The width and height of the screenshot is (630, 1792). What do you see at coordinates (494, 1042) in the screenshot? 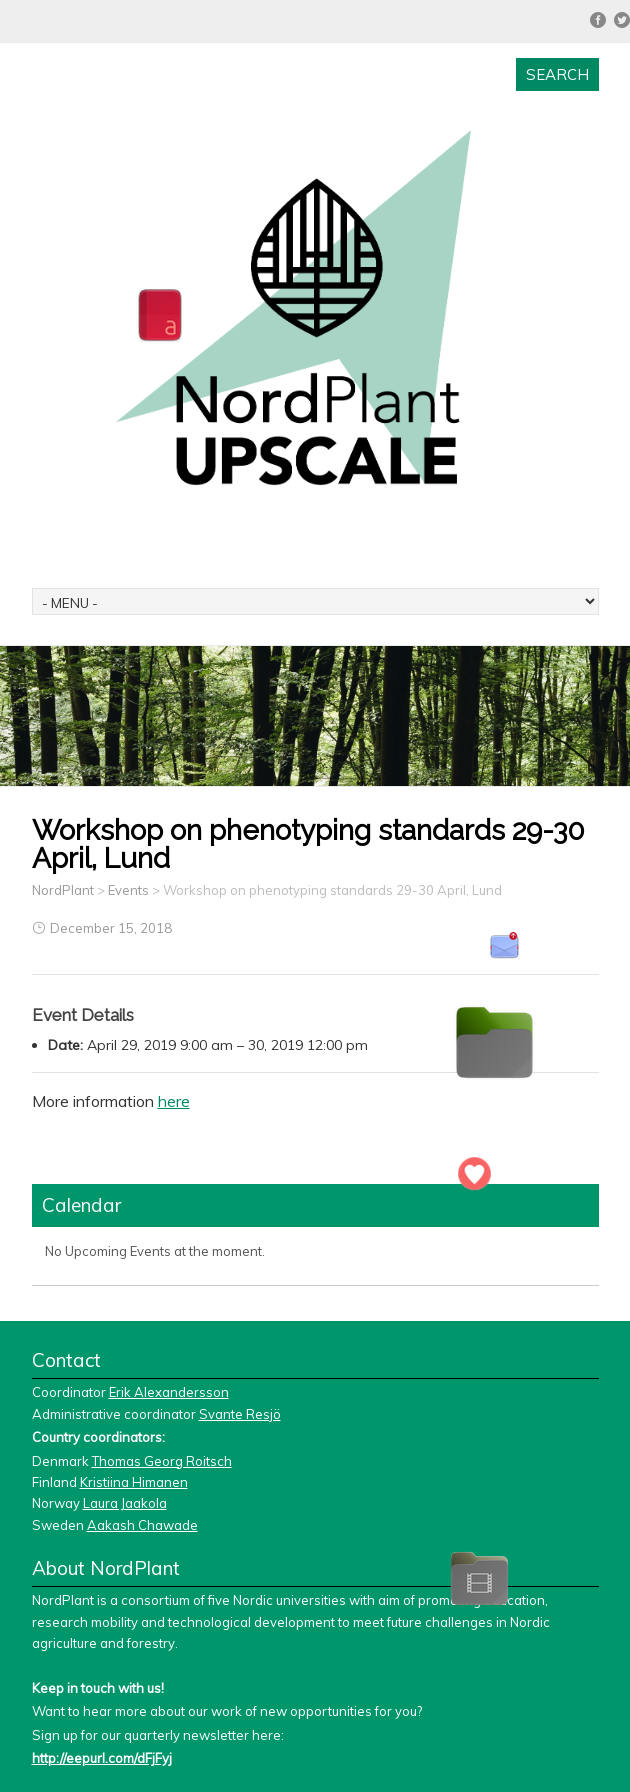
I see `drop file here to move into folder` at bounding box center [494, 1042].